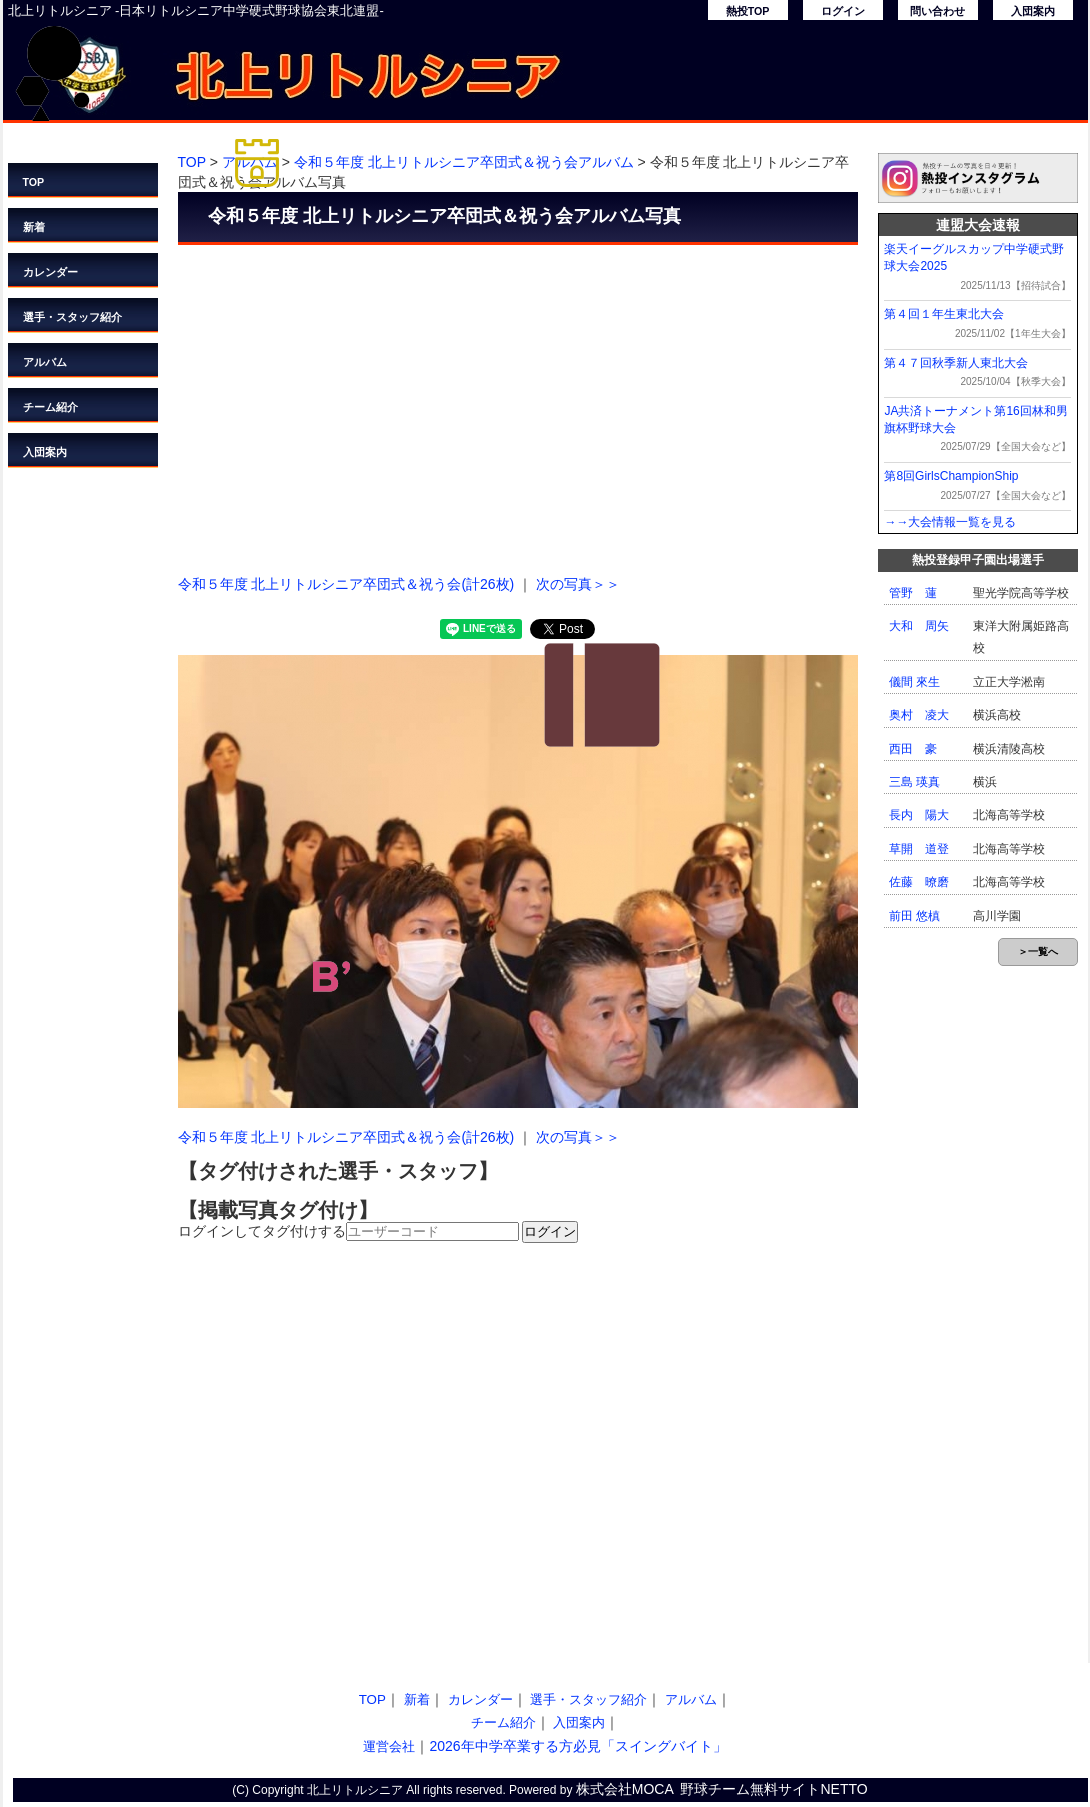 The image size is (1090, 1807). What do you see at coordinates (602, 695) in the screenshot?
I see `switch to left sidebar layout` at bounding box center [602, 695].